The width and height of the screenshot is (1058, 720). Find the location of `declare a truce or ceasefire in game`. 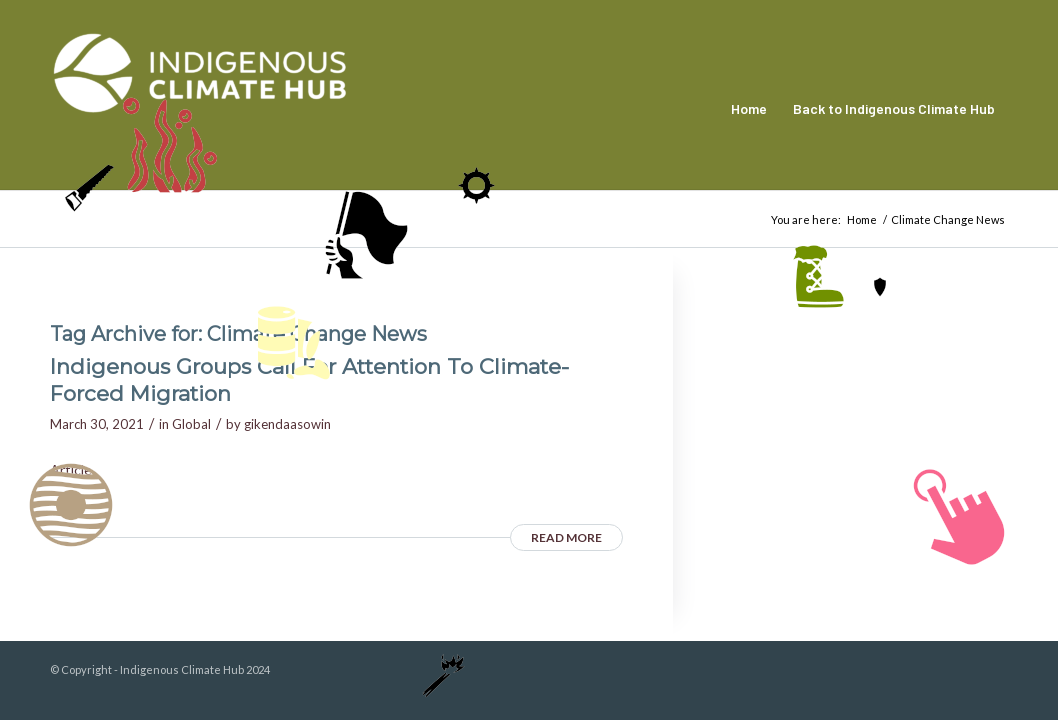

declare a truce or ceasefire in game is located at coordinates (366, 234).